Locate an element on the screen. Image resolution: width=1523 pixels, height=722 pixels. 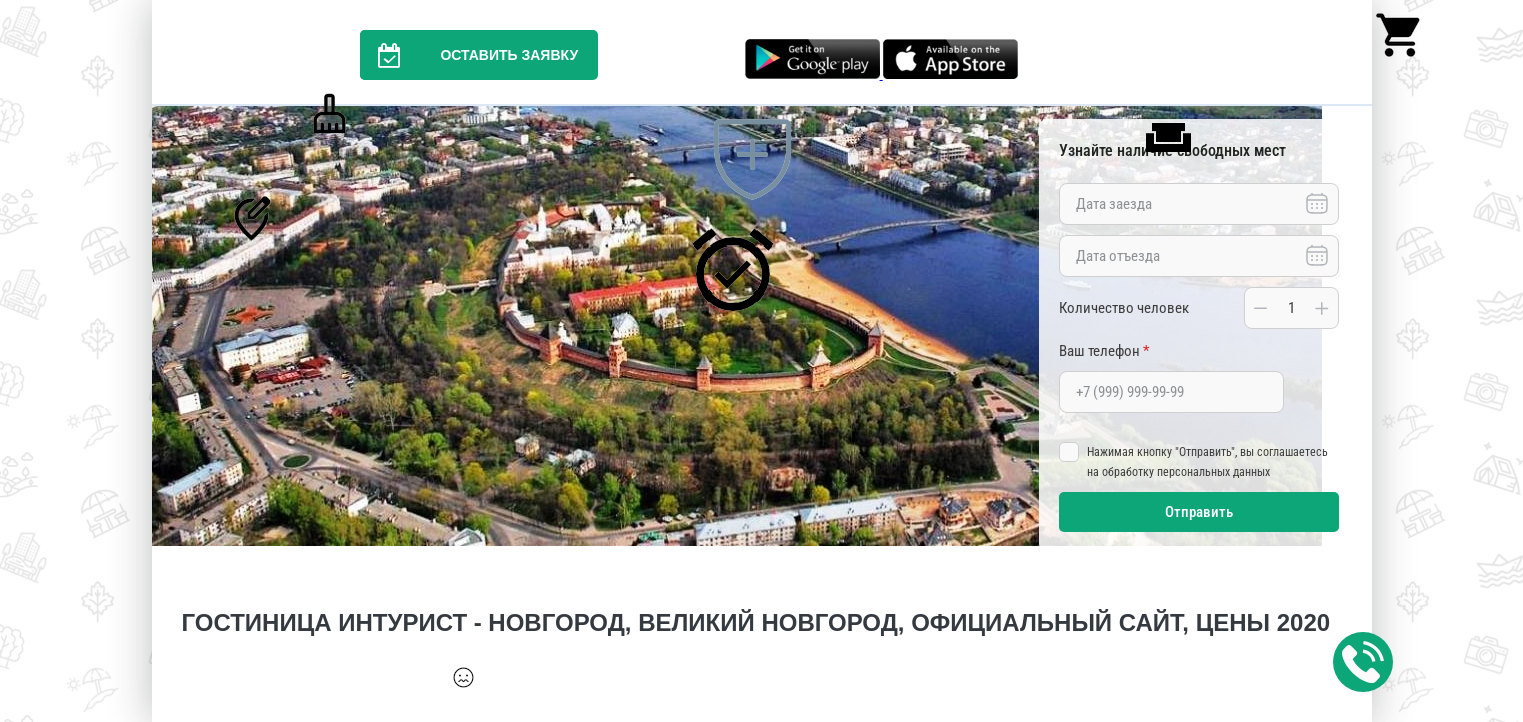
add new security protection is located at coordinates (752, 154).